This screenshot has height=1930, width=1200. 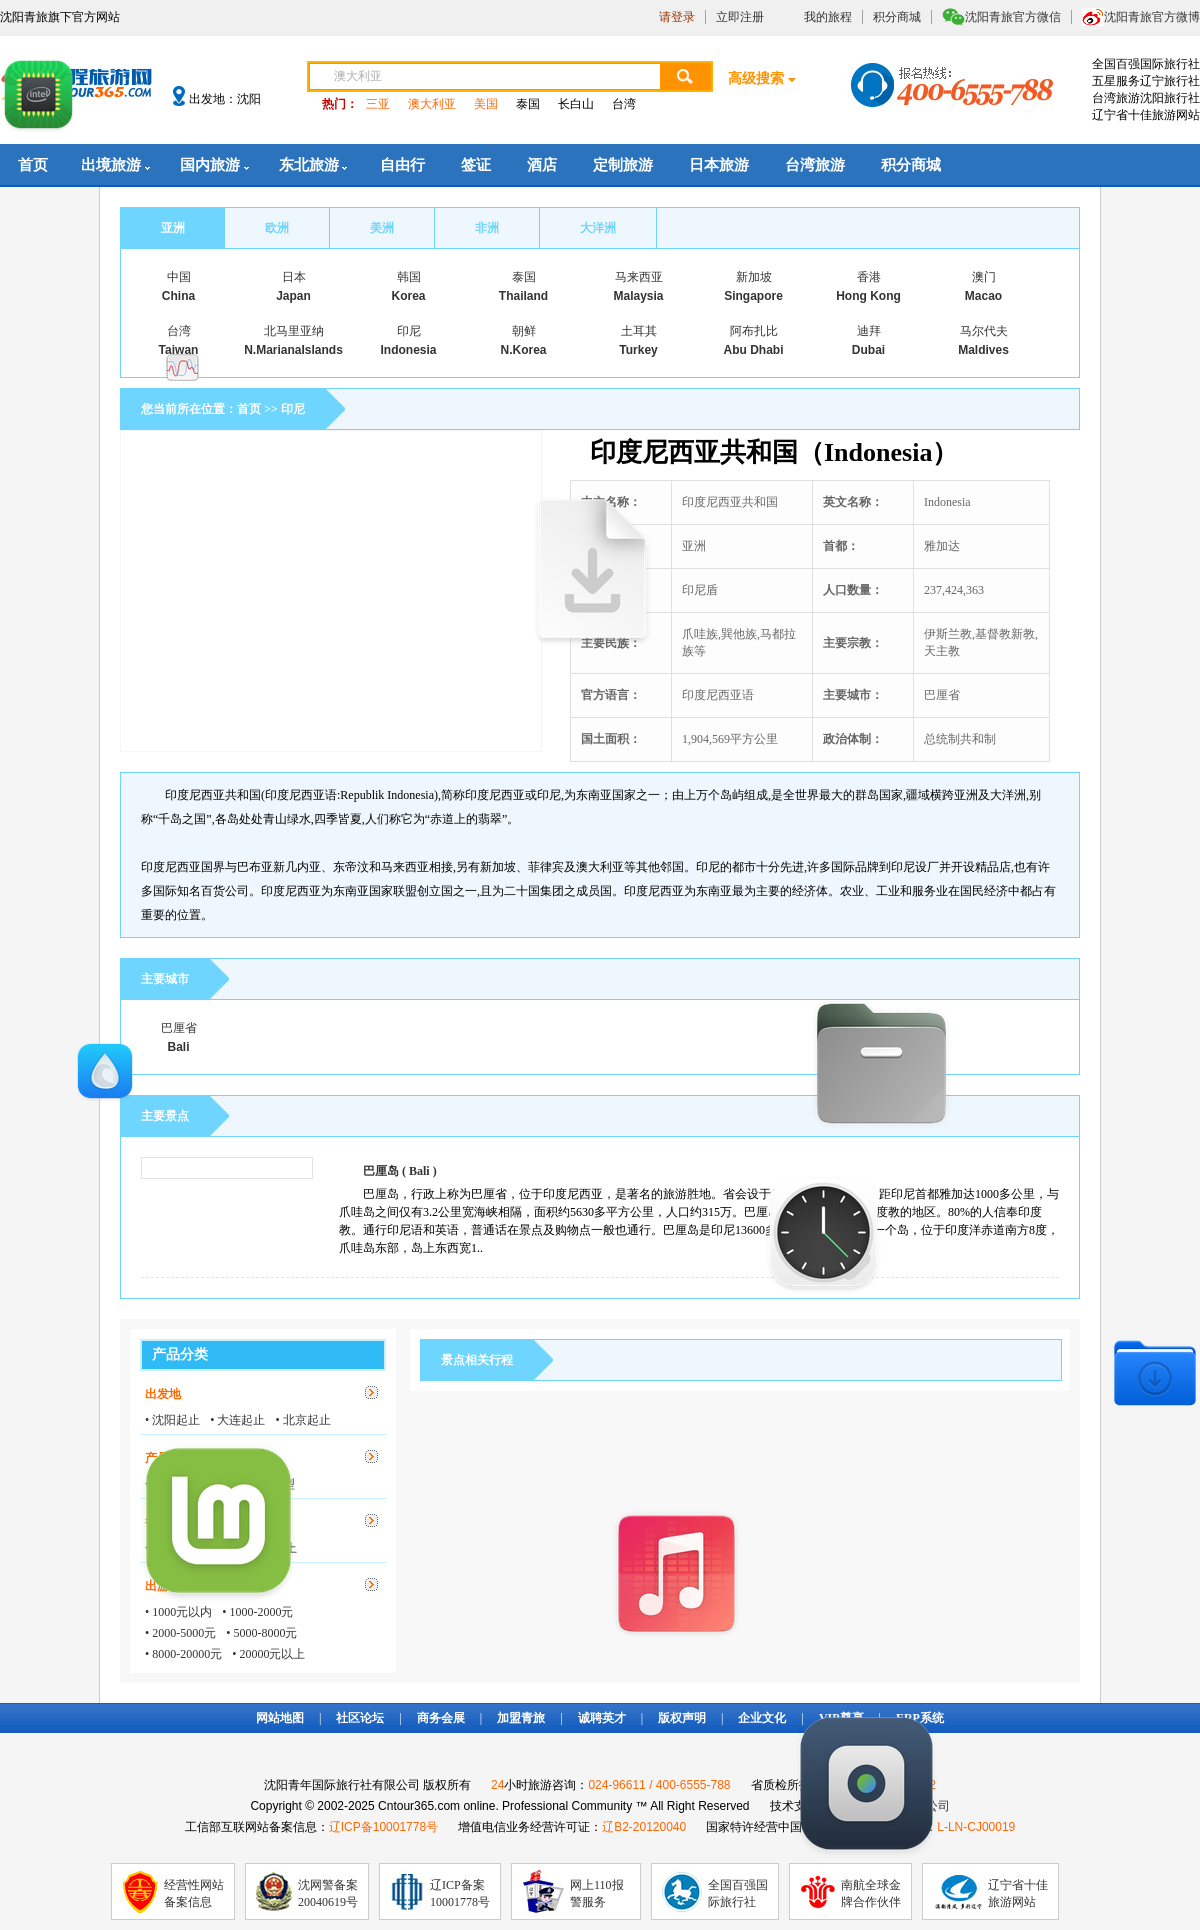 I want to click on access your downloads folder, so click(x=1155, y=1373).